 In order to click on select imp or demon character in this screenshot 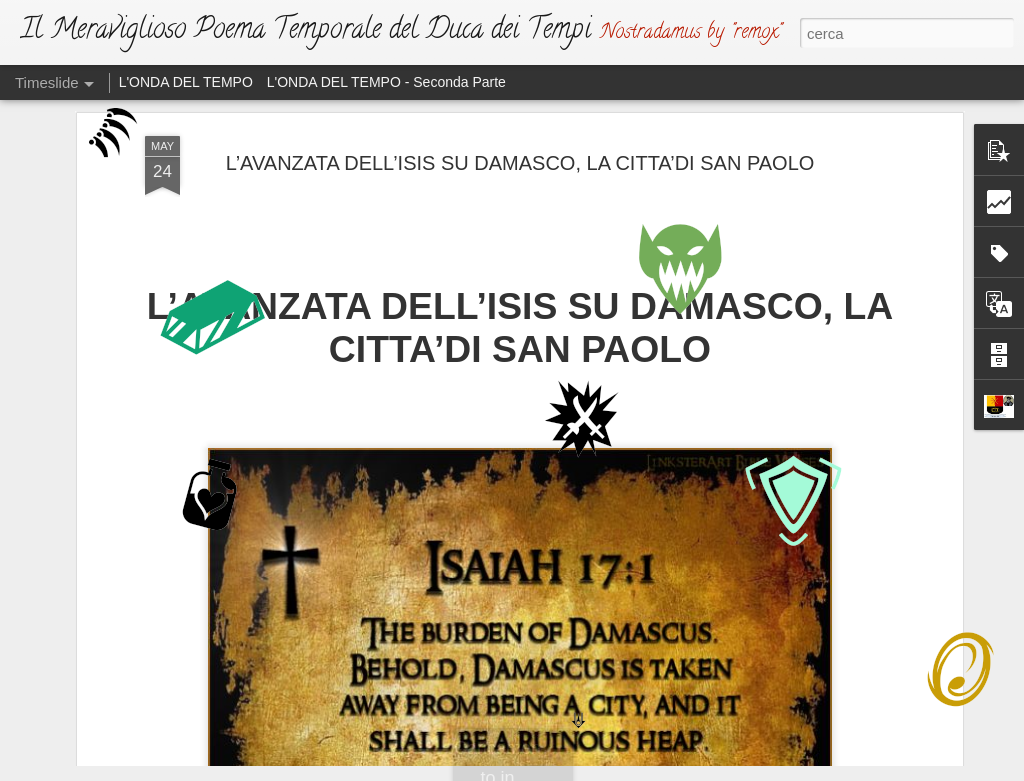, I will do `click(680, 269)`.